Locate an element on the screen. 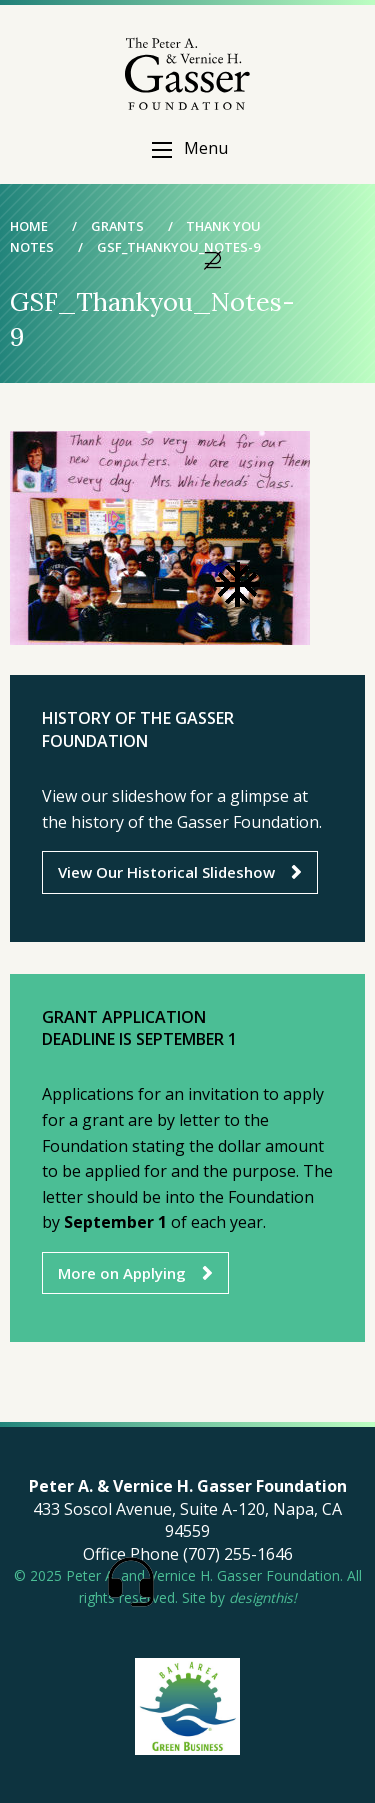 The image size is (375, 1803). contact customer support is located at coordinates (131, 1580).